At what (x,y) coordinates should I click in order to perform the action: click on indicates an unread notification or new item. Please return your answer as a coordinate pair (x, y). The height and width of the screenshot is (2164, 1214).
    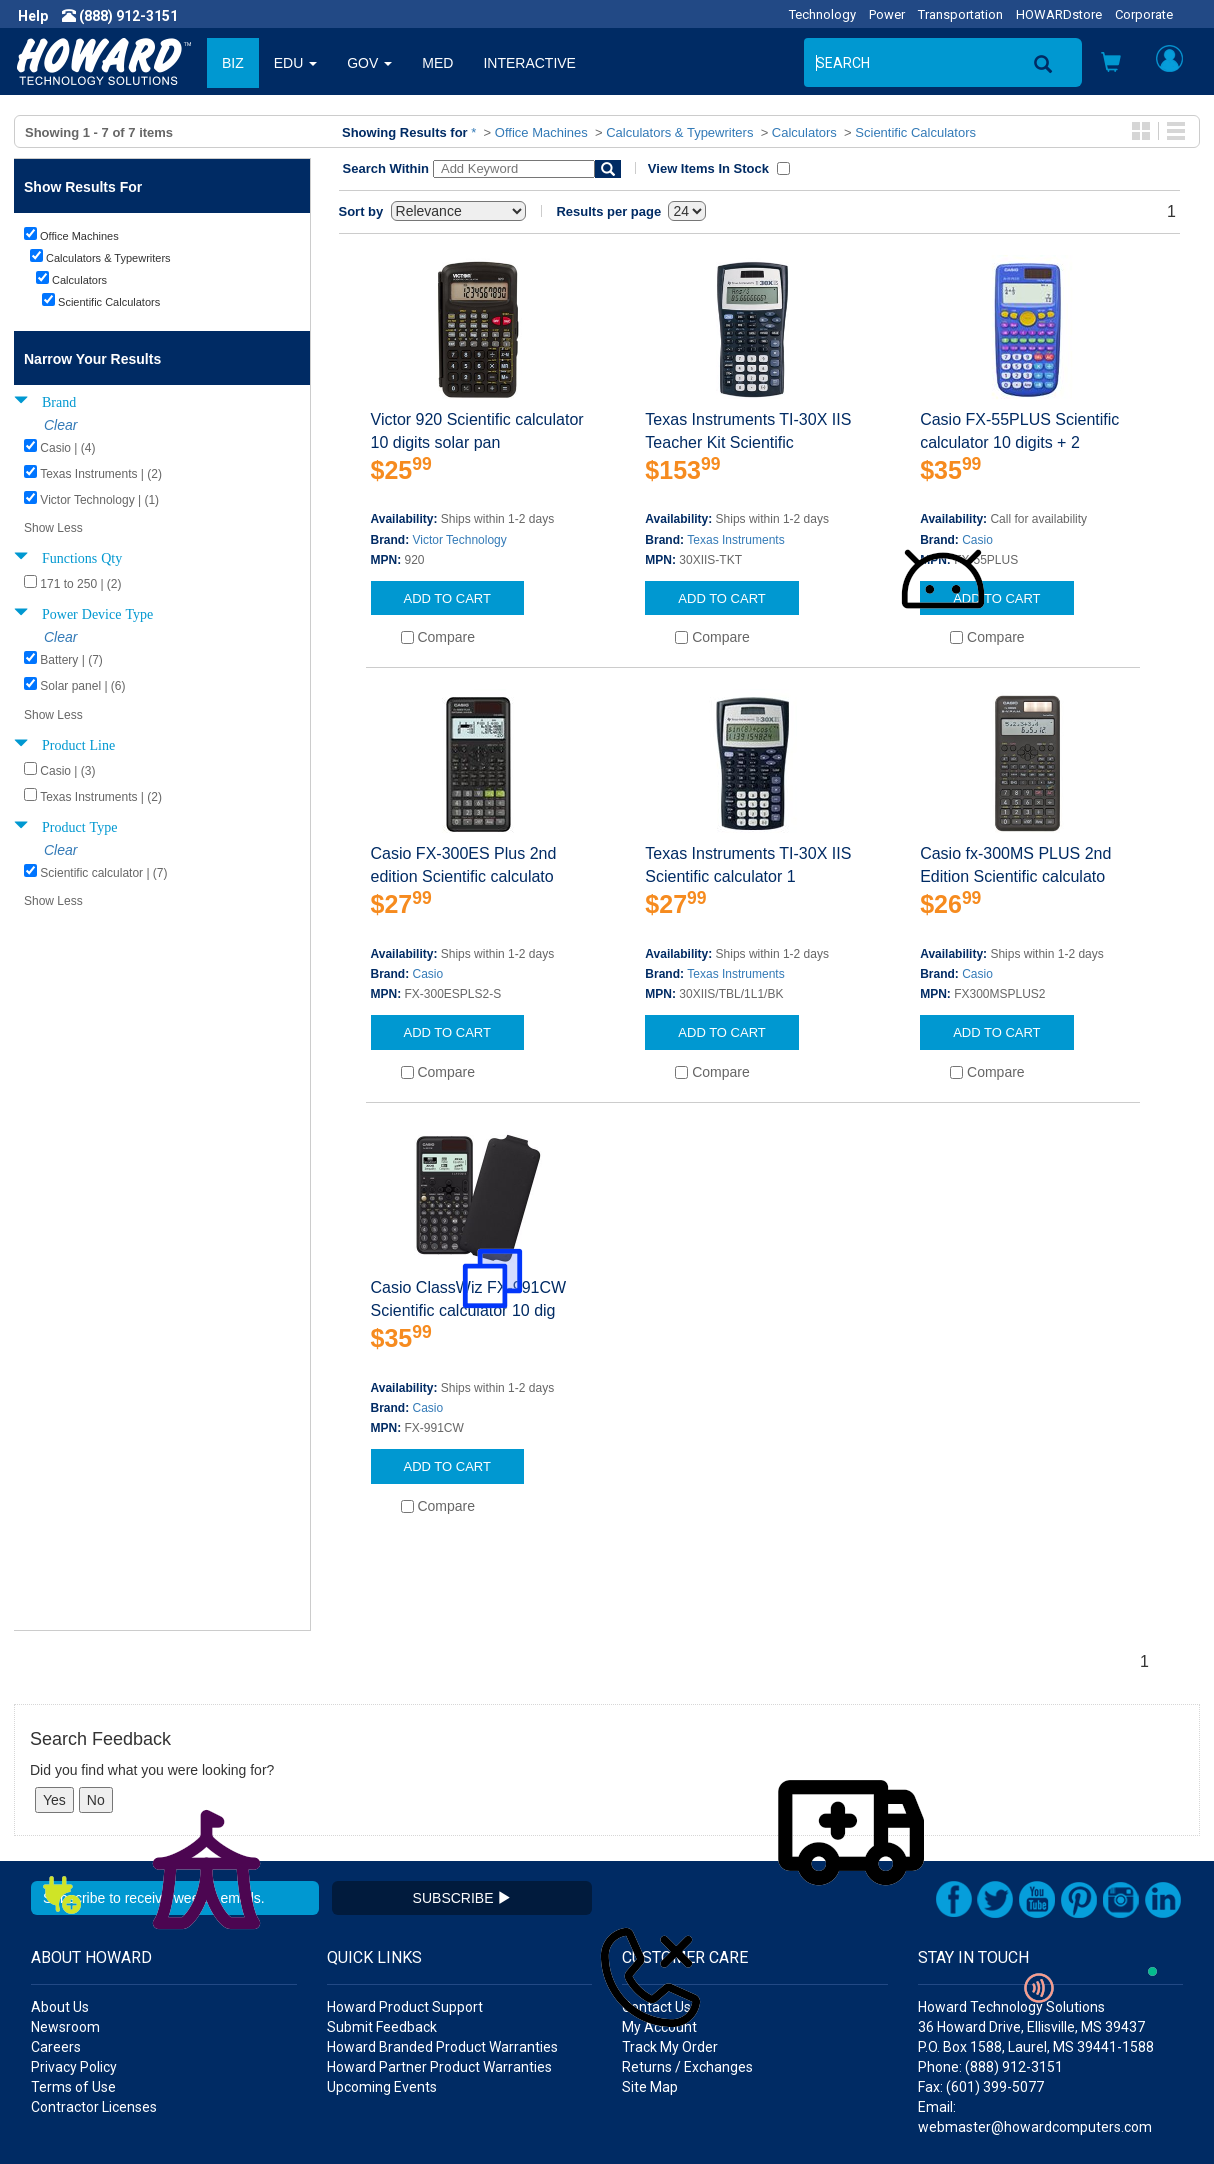
    Looking at the image, I should click on (1152, 1971).